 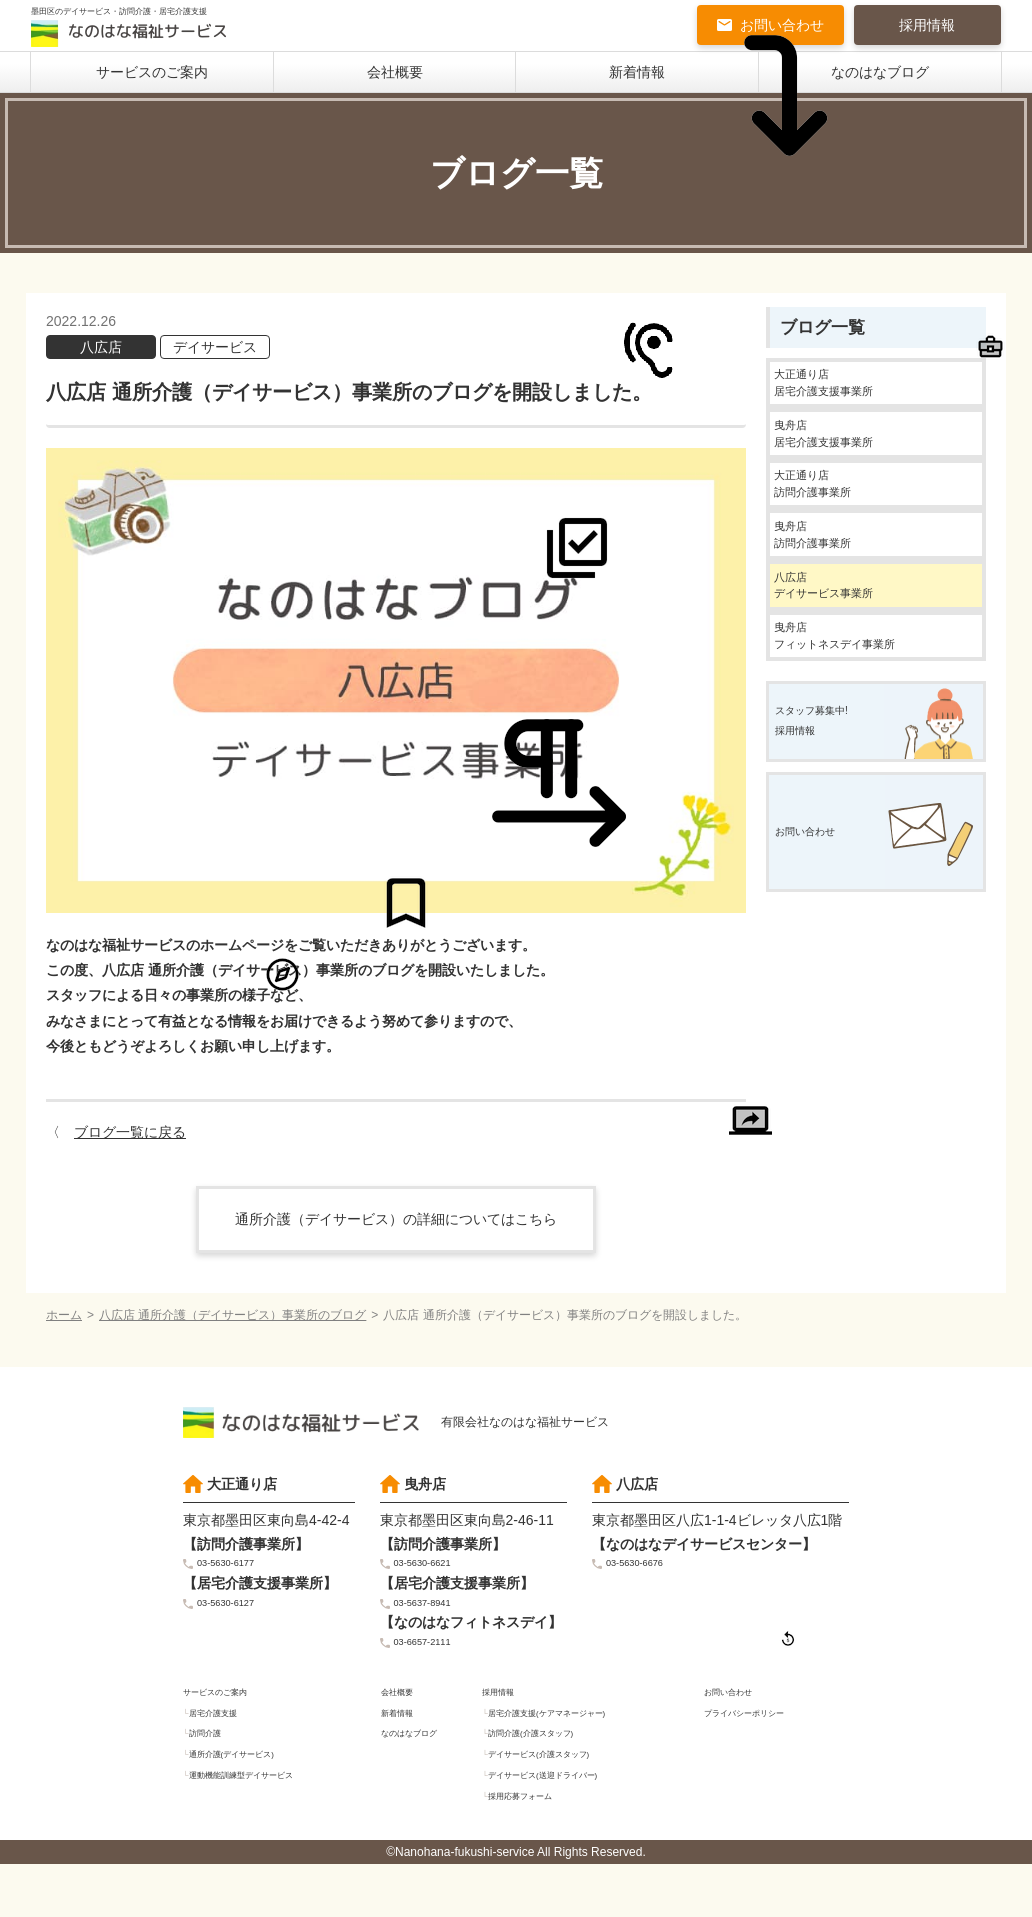 I want to click on move item down in a list, so click(x=789, y=95).